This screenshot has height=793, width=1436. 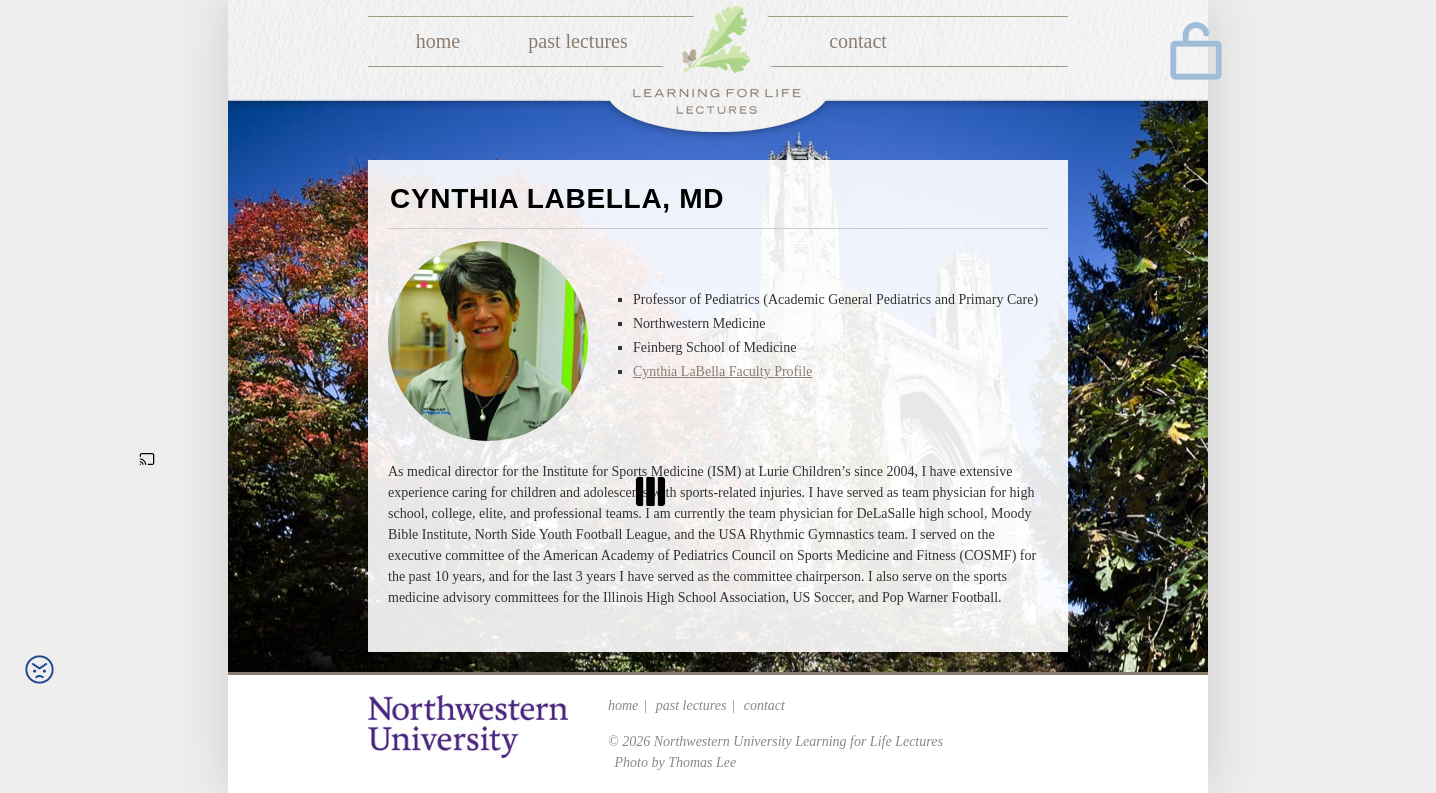 What do you see at coordinates (1196, 54) in the screenshot?
I see `unlocked or unsecured state` at bounding box center [1196, 54].